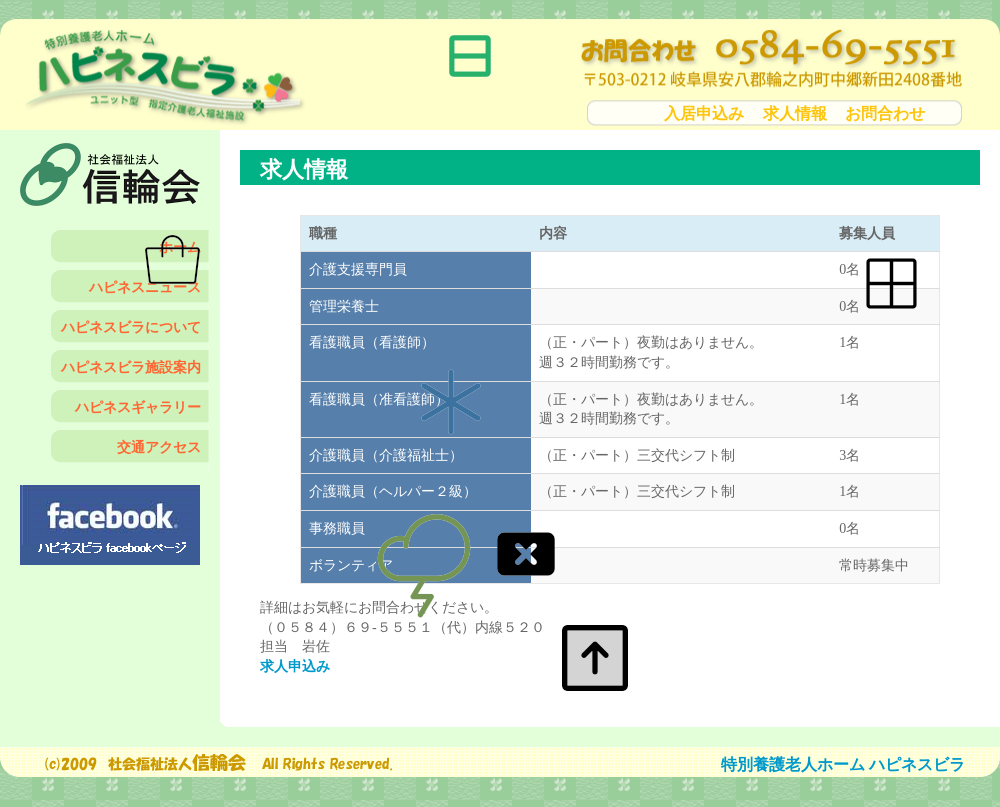  Describe the element at coordinates (424, 564) in the screenshot. I see `indicates thunderstorm or severe weather conditions` at that location.